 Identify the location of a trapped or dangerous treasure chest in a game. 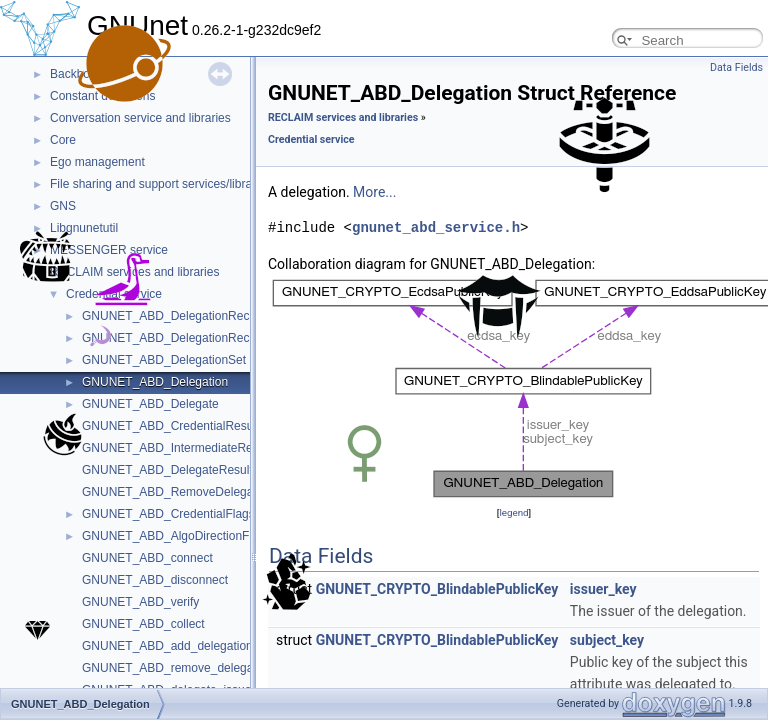
(45, 256).